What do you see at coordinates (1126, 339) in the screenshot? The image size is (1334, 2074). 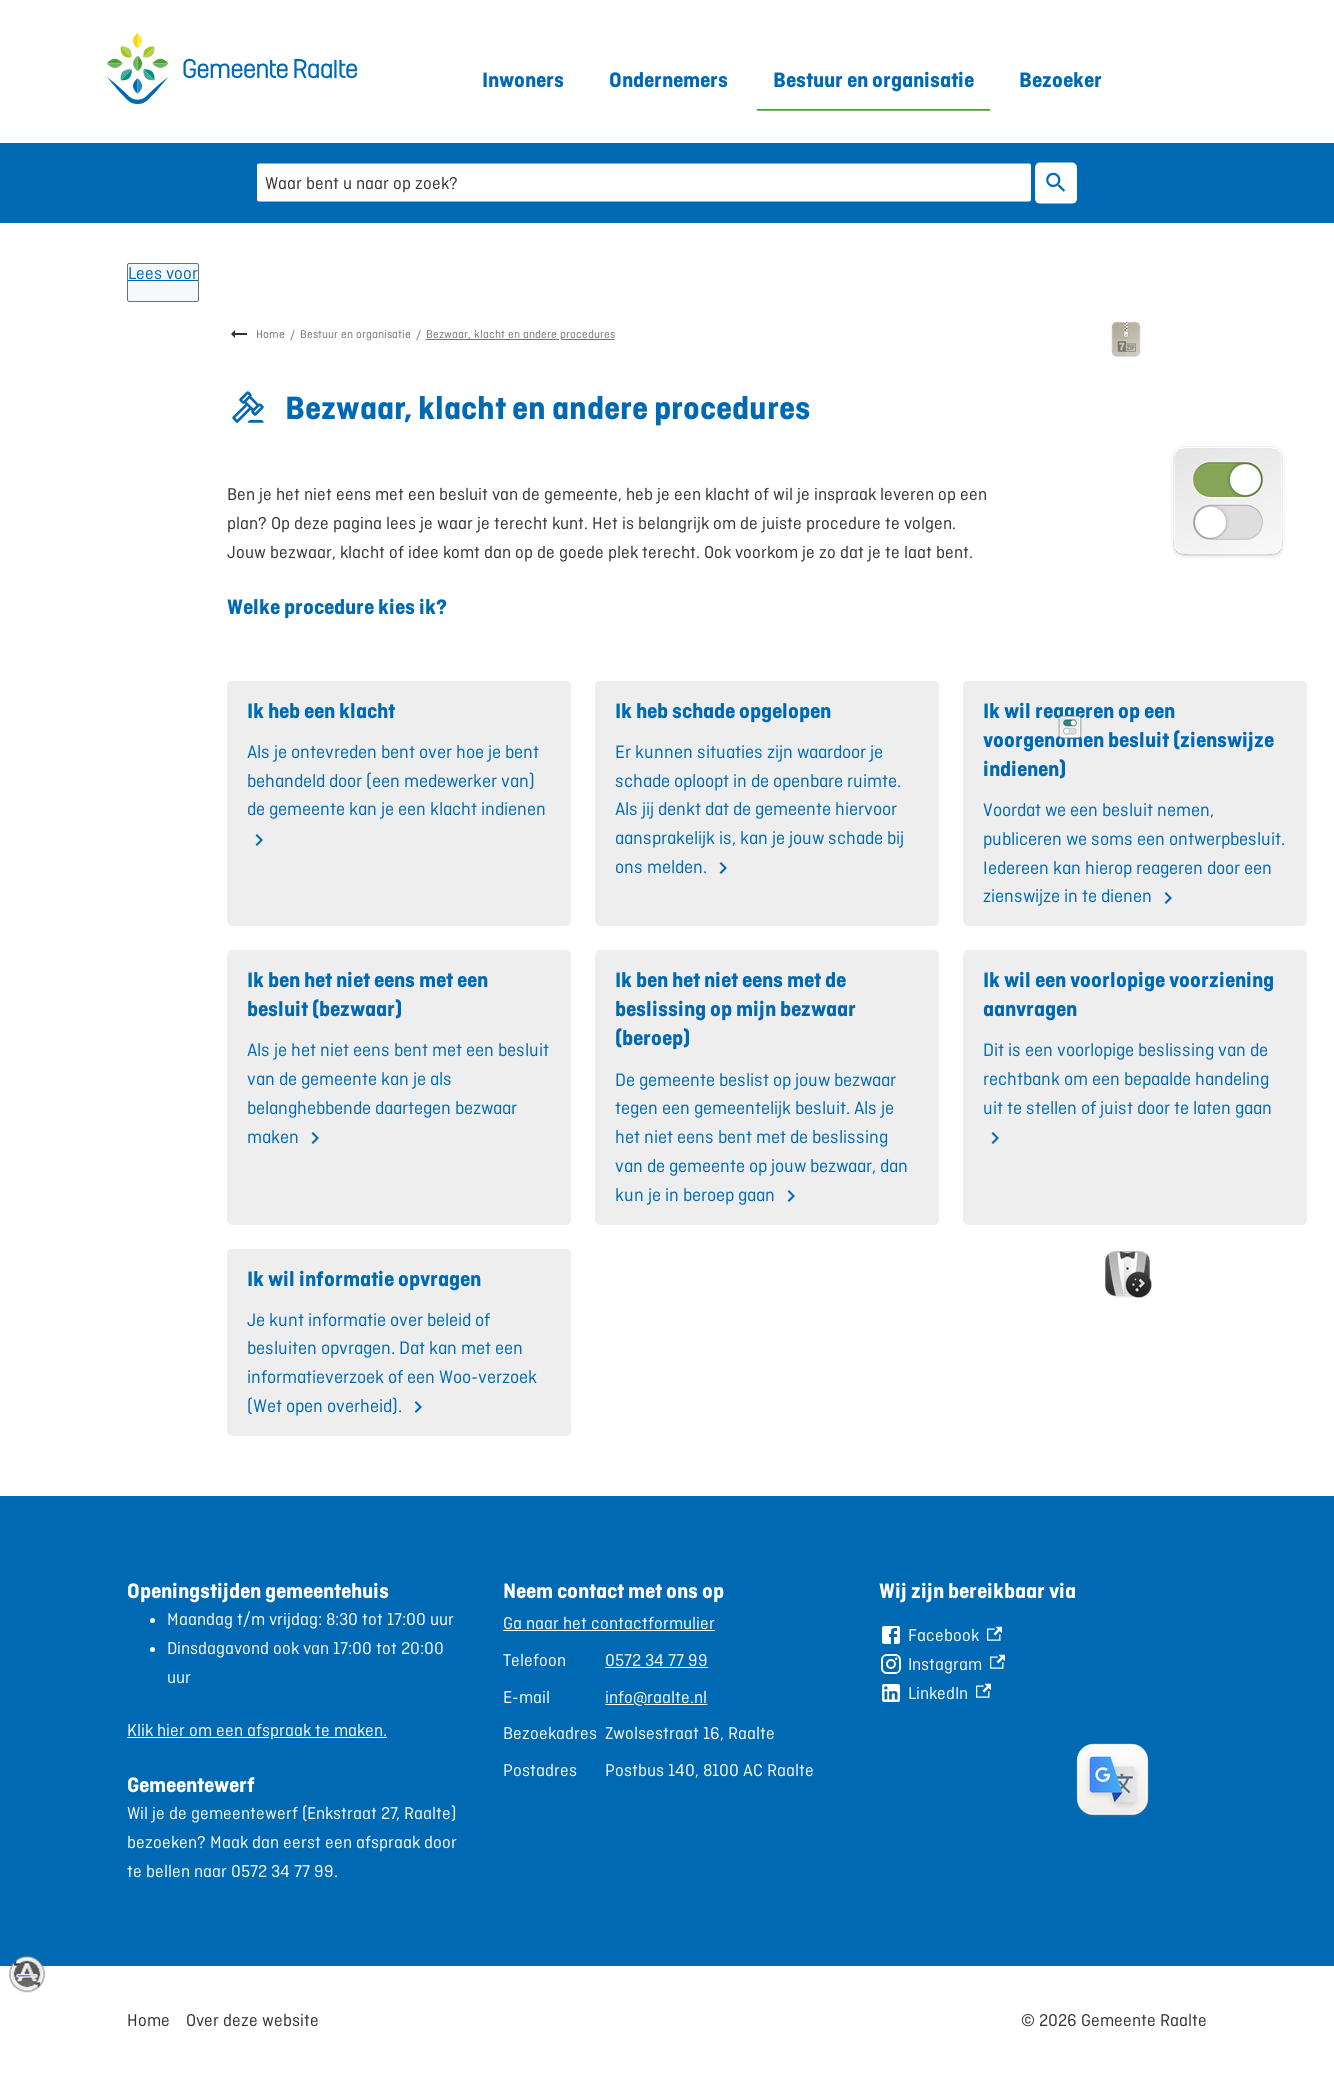 I see `a 7z compressed archive file` at bounding box center [1126, 339].